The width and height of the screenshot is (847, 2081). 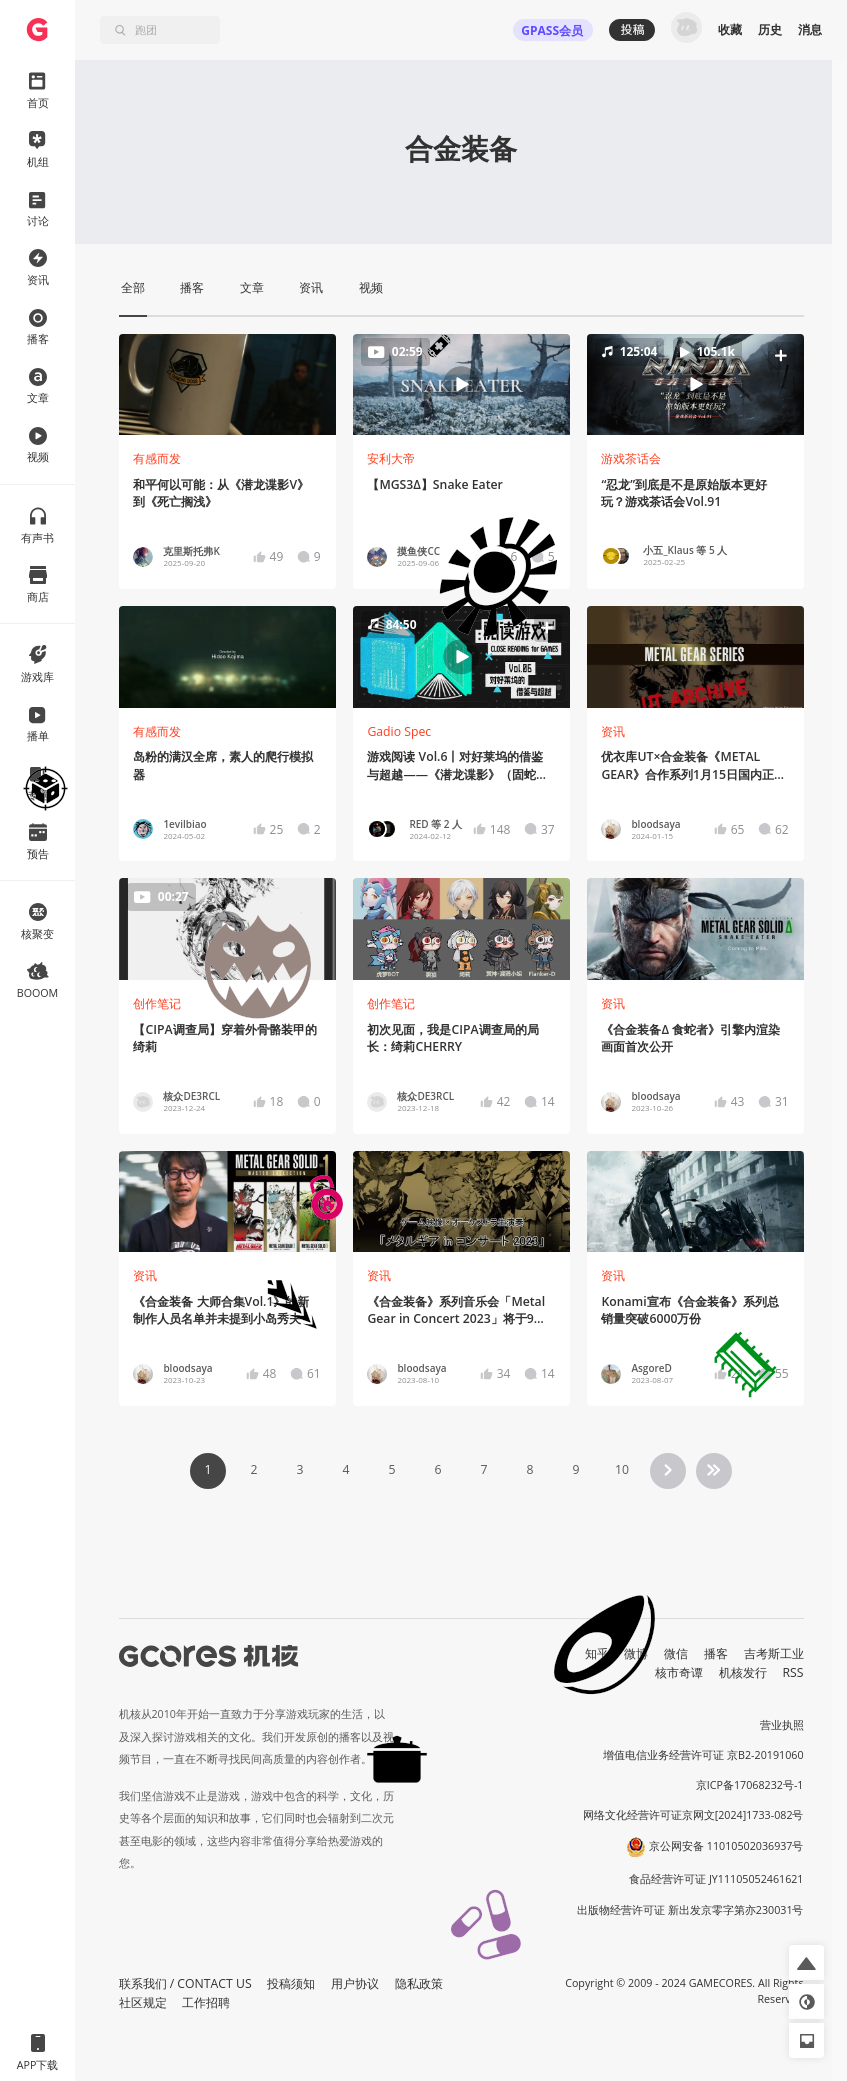 What do you see at coordinates (397, 1759) in the screenshot?
I see `access cooking or recipe features` at bounding box center [397, 1759].